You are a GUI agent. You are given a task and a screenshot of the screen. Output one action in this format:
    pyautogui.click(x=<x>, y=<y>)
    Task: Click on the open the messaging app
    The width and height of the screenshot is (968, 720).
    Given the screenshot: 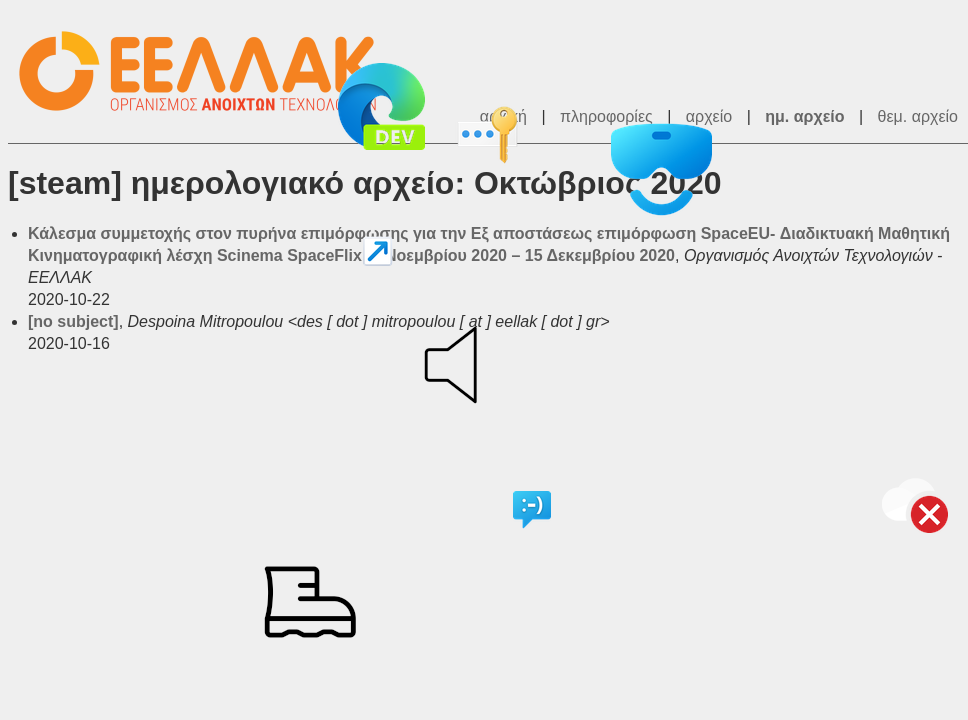 What is the action you would take?
    pyautogui.click(x=532, y=510)
    